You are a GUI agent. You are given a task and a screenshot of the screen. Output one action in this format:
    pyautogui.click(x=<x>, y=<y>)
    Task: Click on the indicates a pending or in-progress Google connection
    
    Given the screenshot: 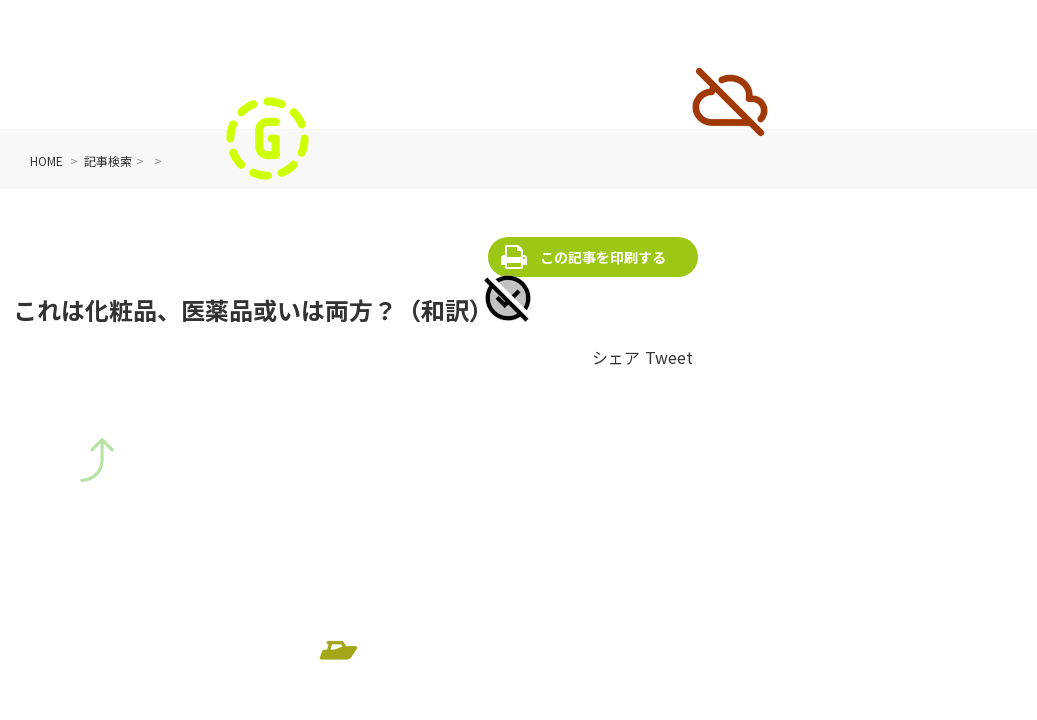 What is the action you would take?
    pyautogui.click(x=267, y=138)
    